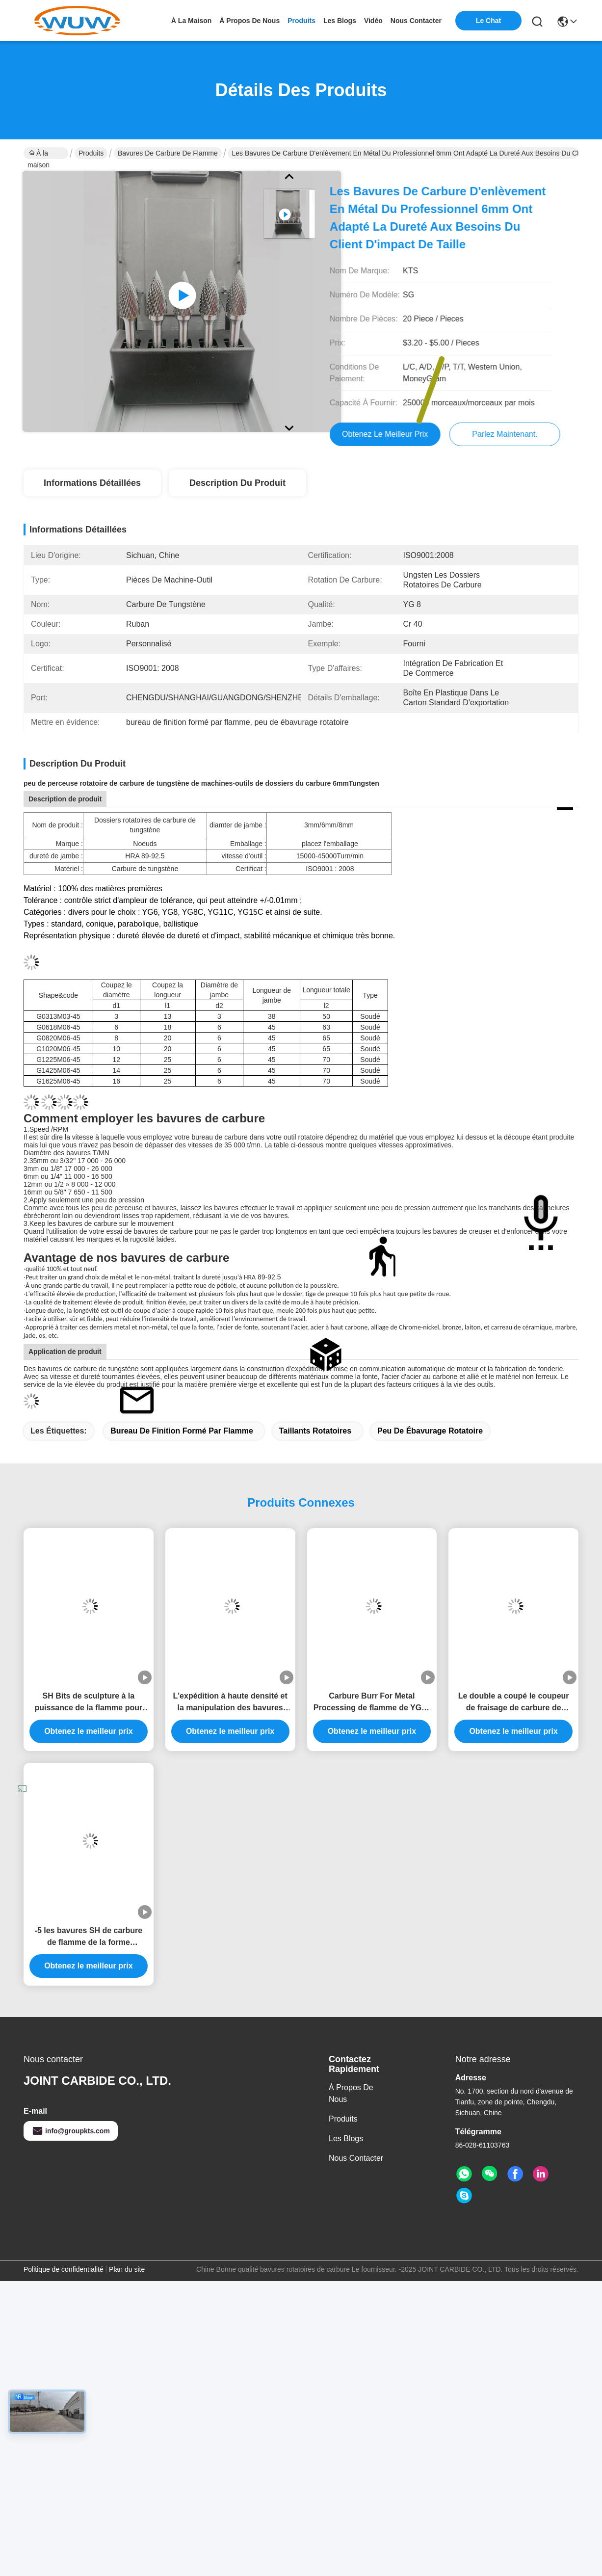 The width and height of the screenshot is (602, 2576). I want to click on access voice input settings, so click(541, 1221).